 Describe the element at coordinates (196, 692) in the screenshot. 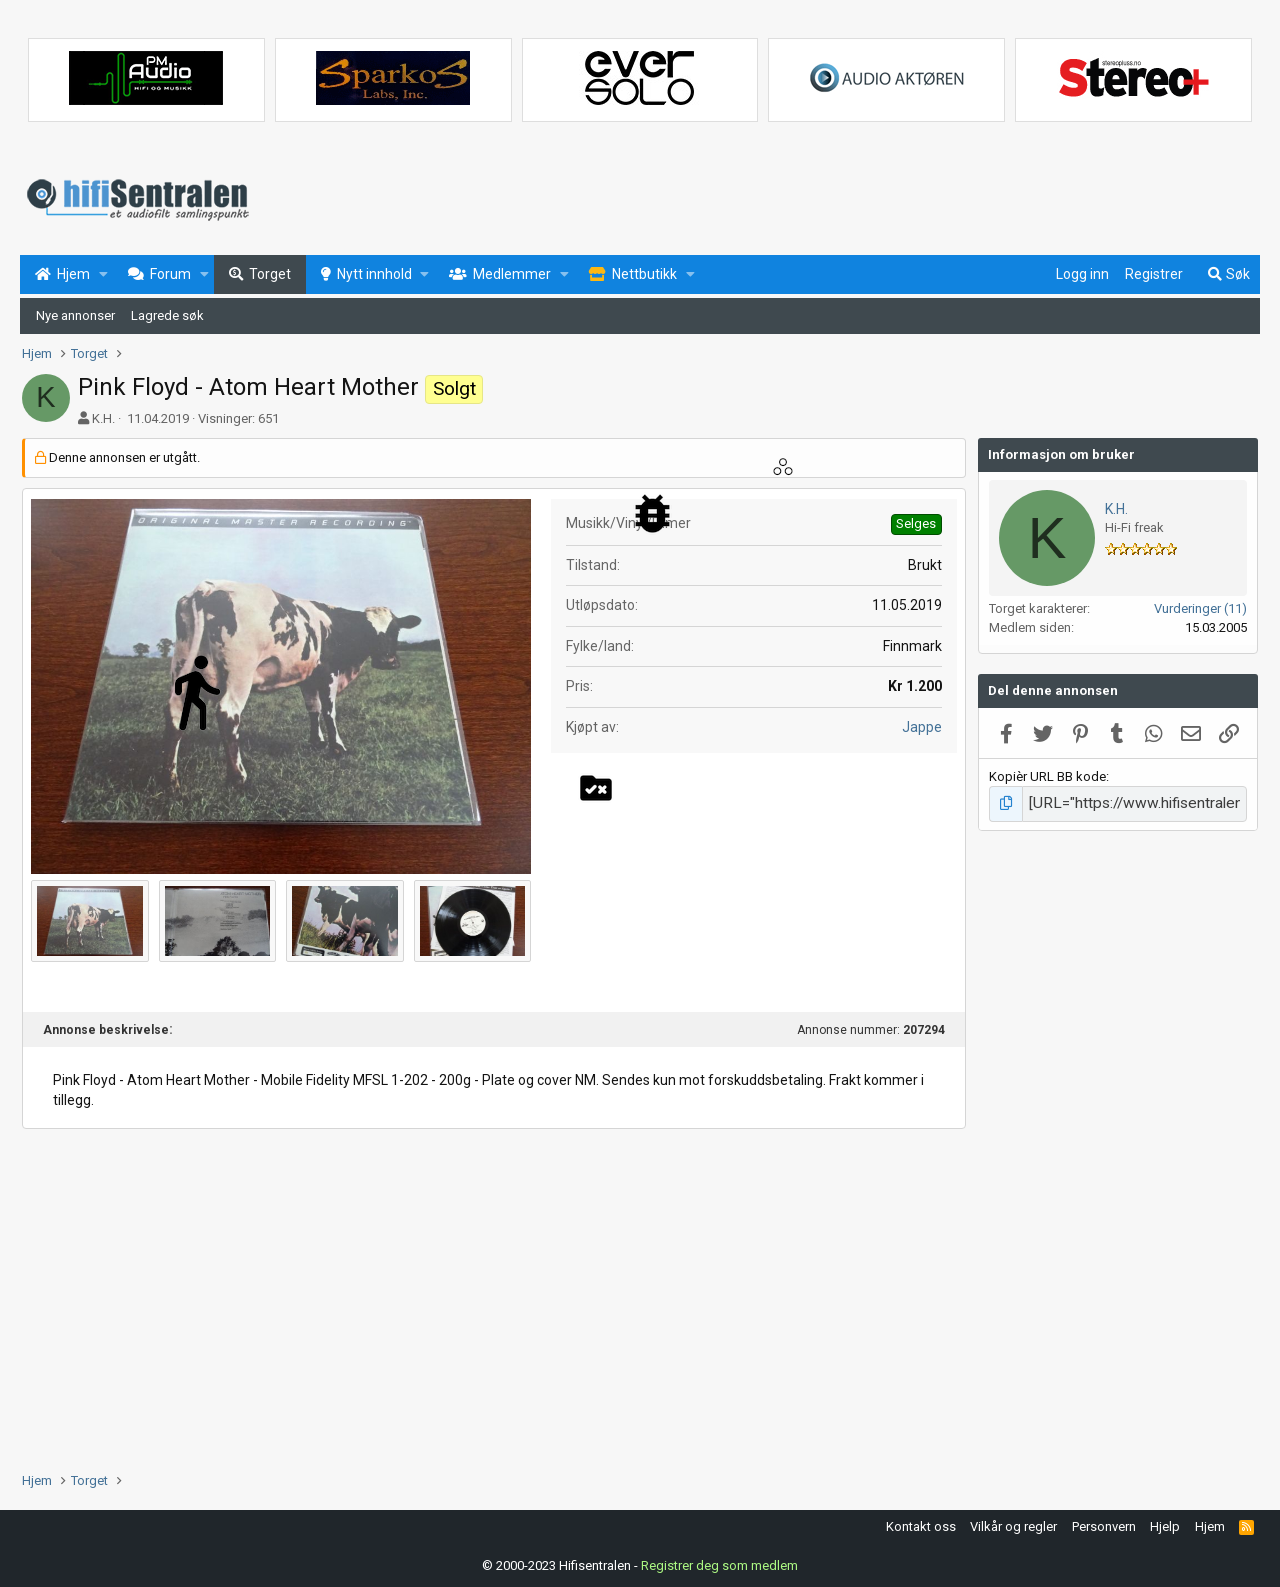

I see `get walking directions` at that location.